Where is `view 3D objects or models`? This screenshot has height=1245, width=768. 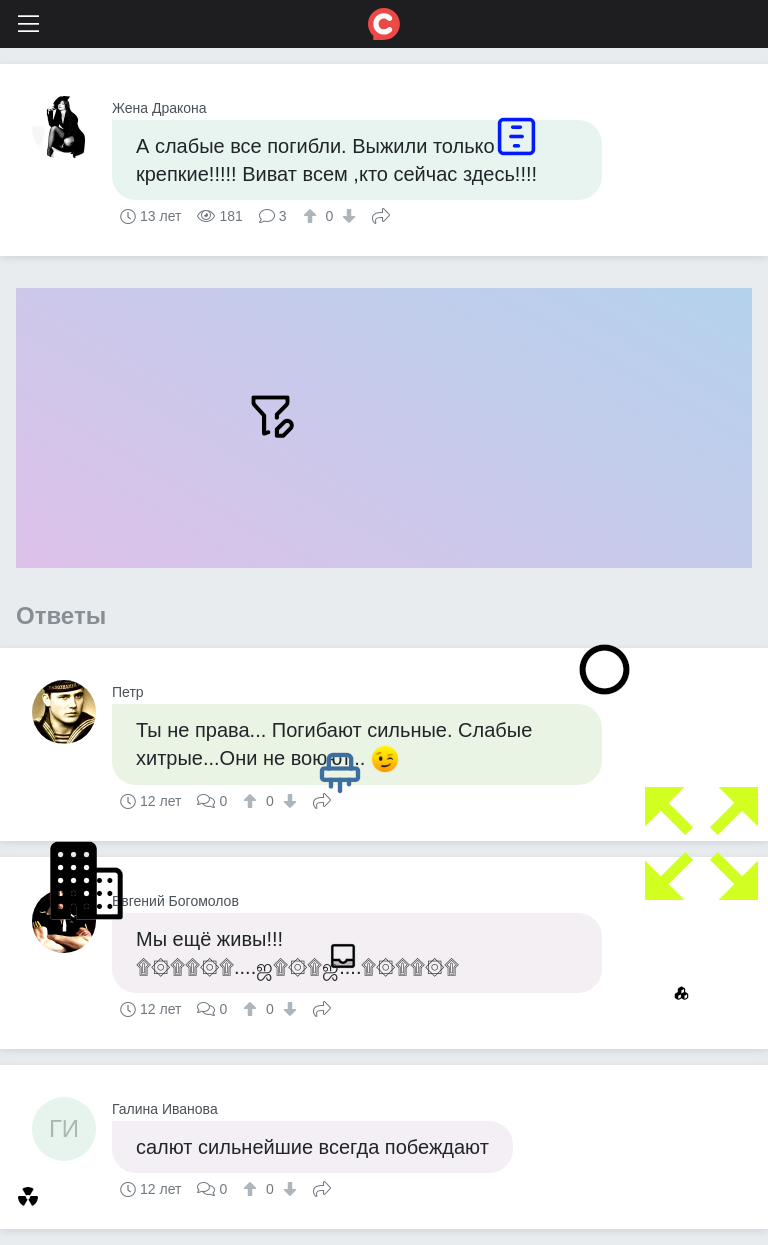
view 3D objects or models is located at coordinates (681, 993).